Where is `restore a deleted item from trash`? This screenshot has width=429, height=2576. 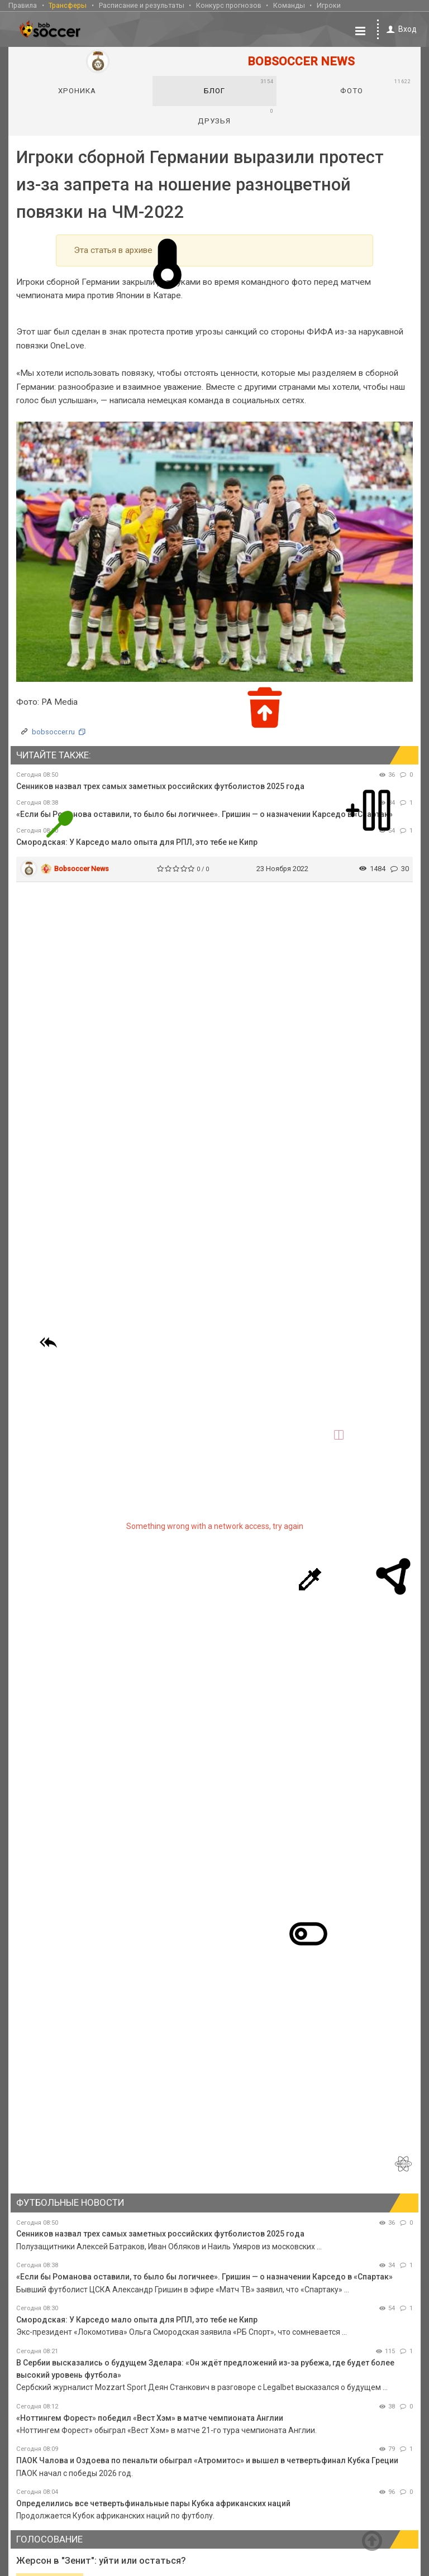
restore a deleted item from trash is located at coordinates (265, 708).